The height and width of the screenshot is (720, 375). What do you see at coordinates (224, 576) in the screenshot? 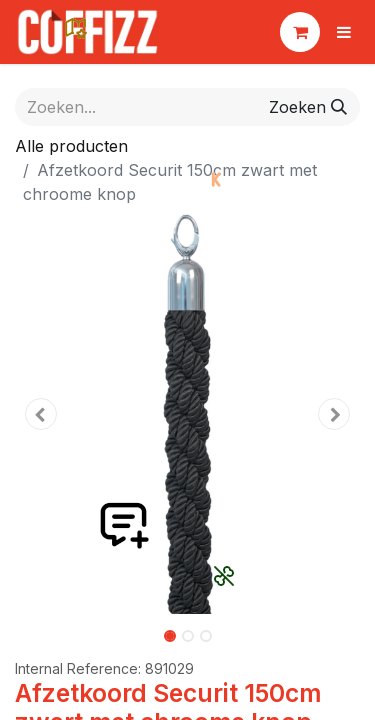
I see `no treats available for pet` at bounding box center [224, 576].